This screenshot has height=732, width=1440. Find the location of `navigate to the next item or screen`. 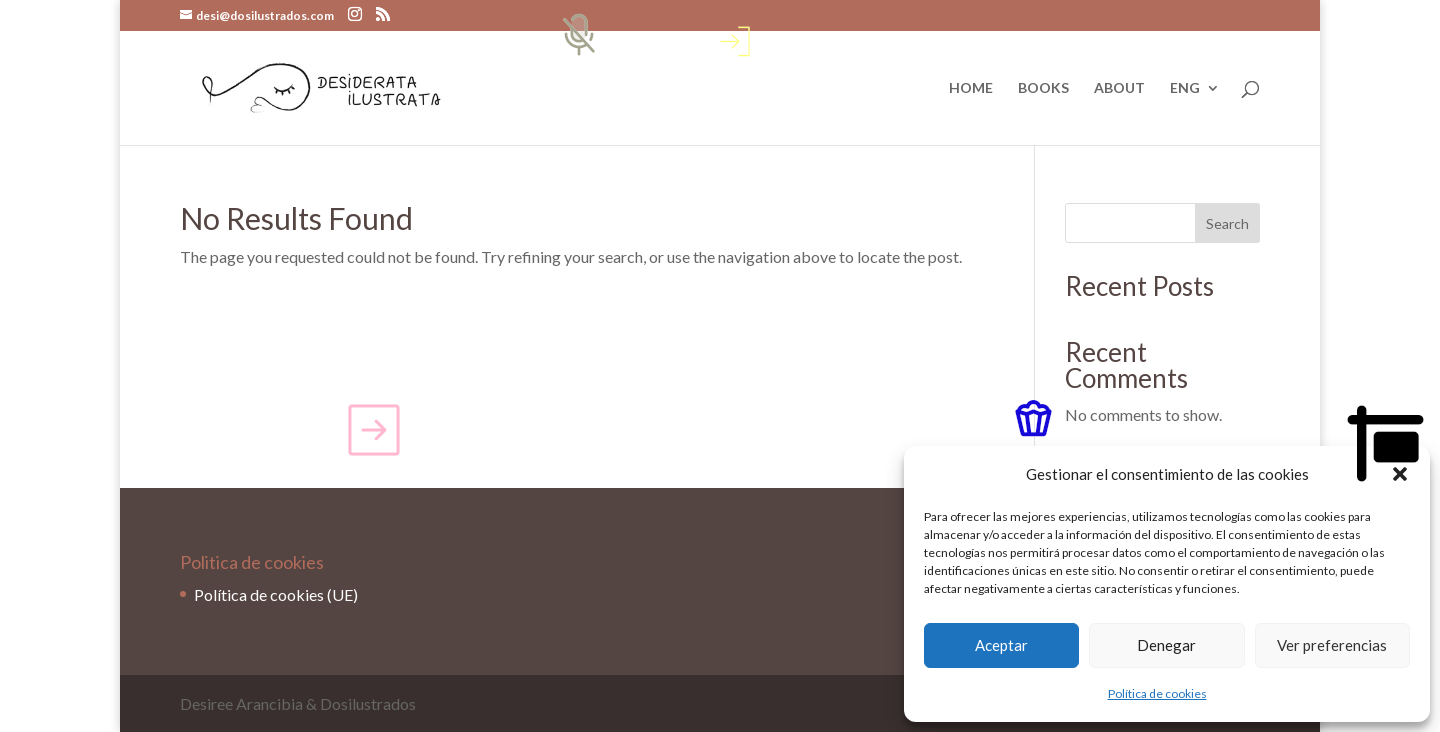

navigate to the next item or screen is located at coordinates (374, 430).